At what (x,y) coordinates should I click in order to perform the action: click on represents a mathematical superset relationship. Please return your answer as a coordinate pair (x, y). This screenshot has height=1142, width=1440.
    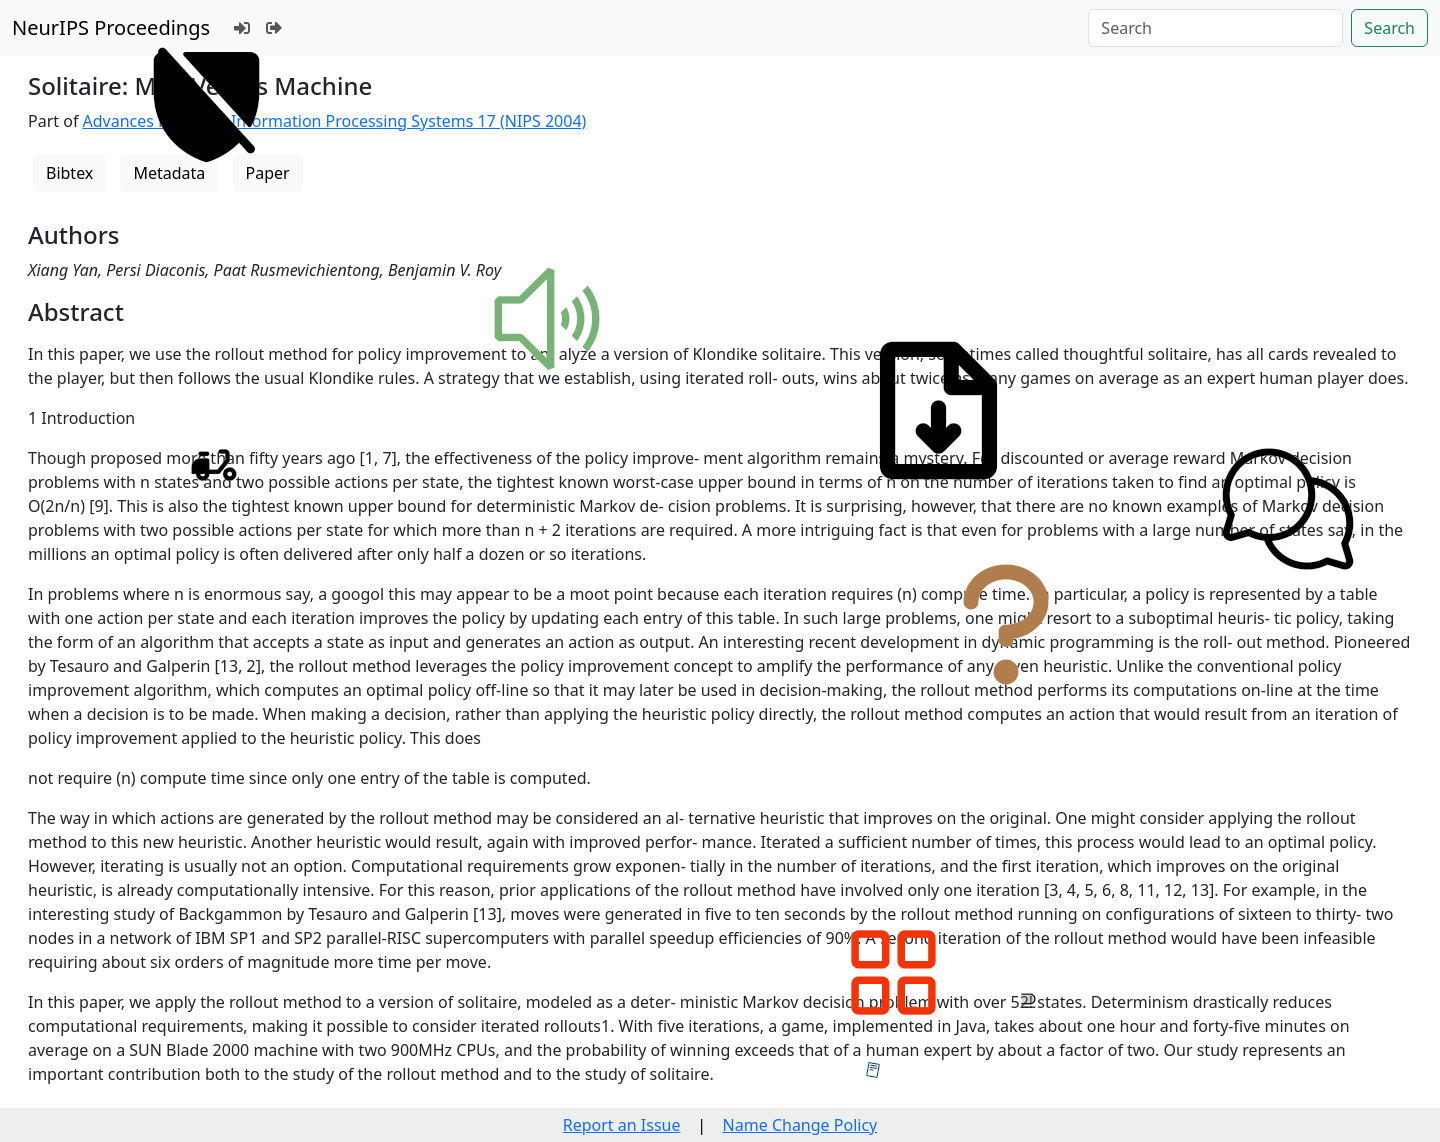
    Looking at the image, I should click on (1028, 1001).